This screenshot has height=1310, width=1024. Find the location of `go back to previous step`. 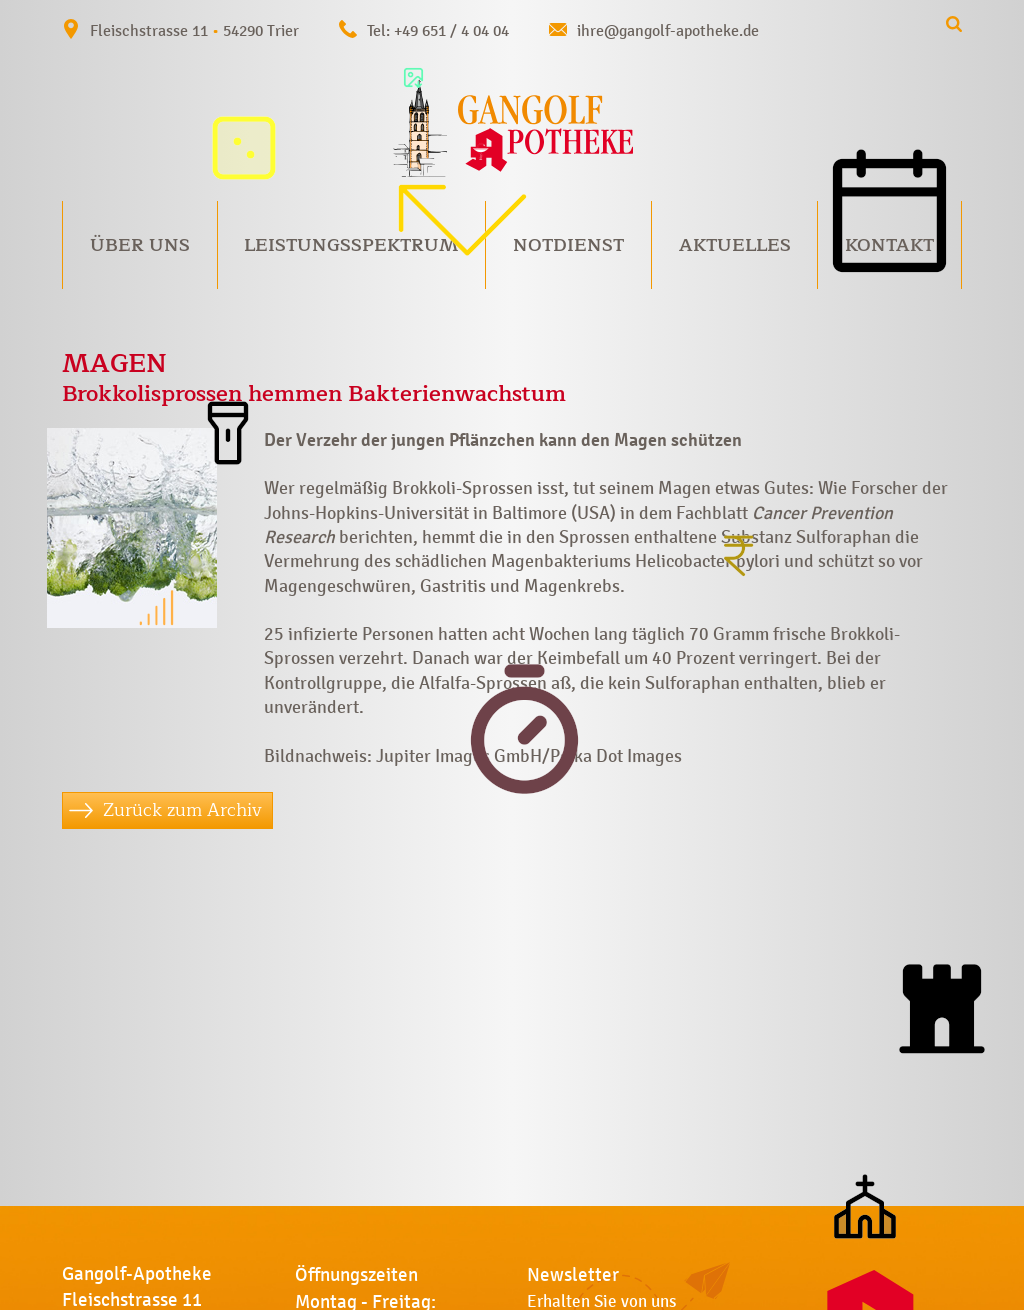

go back to previous step is located at coordinates (462, 215).